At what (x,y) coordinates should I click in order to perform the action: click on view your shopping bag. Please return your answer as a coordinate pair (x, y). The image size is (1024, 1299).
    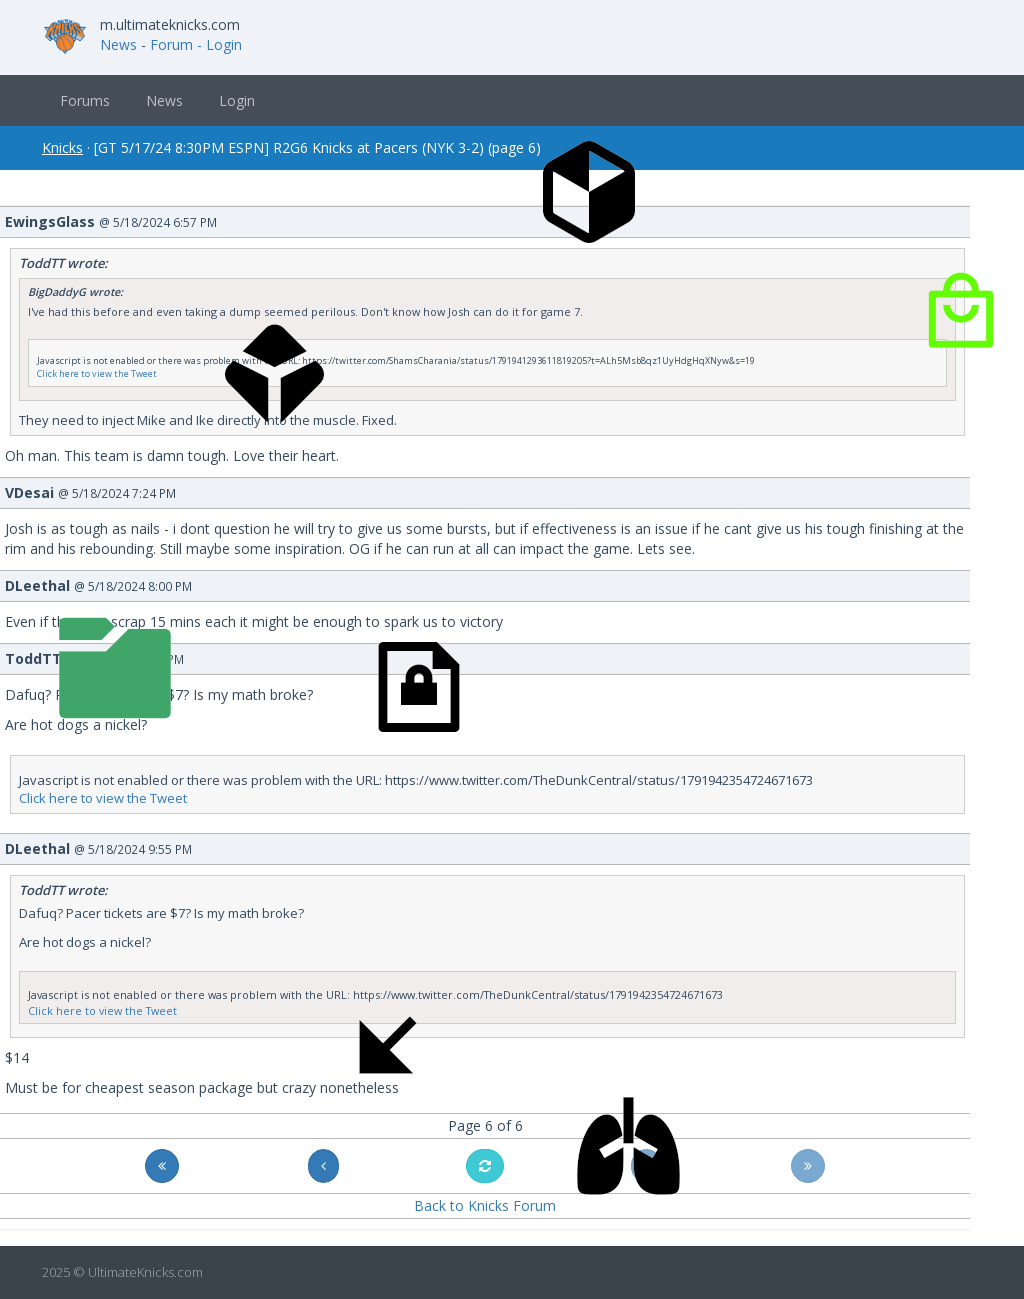
    Looking at the image, I should click on (961, 312).